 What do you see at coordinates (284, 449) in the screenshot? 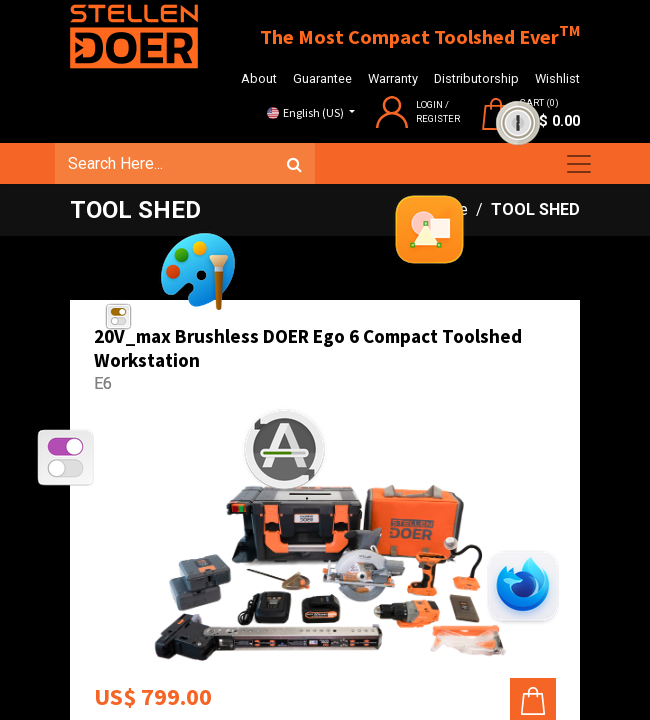
I see `check for available software updates` at bounding box center [284, 449].